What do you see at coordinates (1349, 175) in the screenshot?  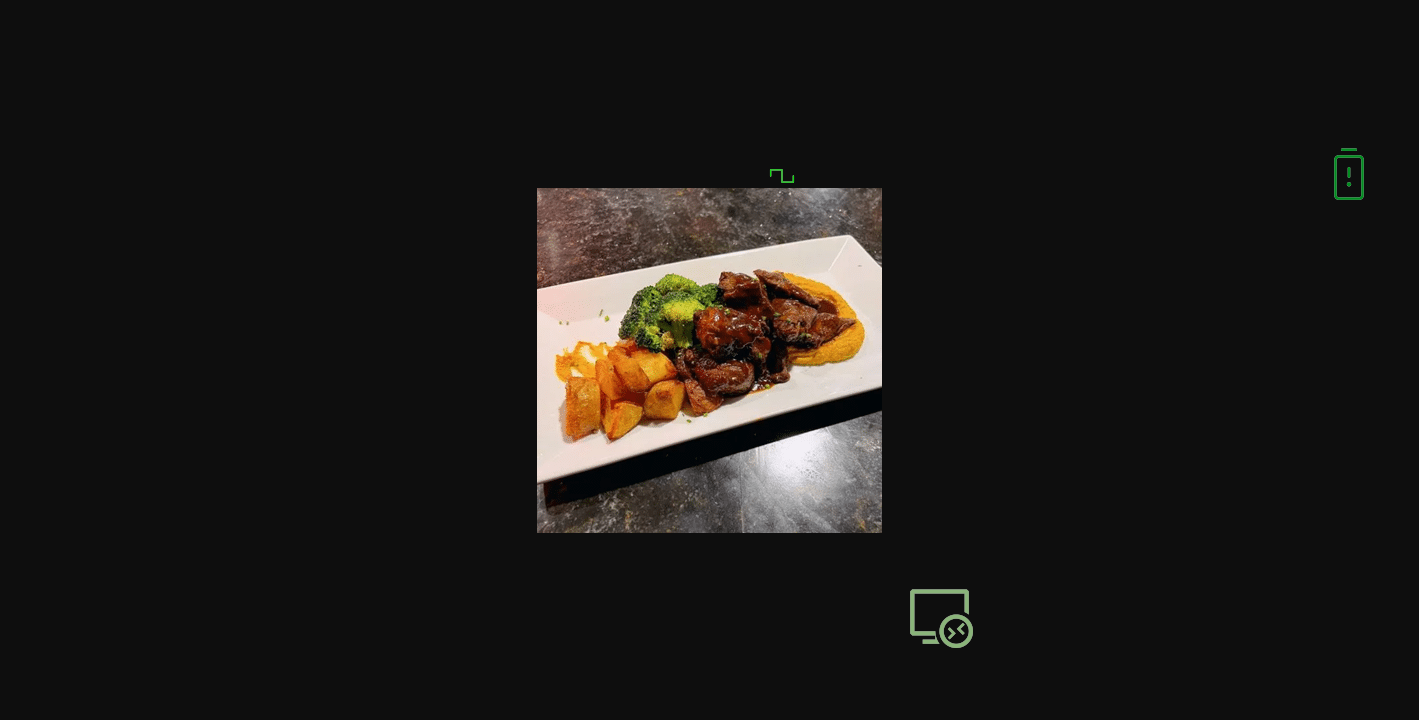 I see `indicates low battery warning` at bounding box center [1349, 175].